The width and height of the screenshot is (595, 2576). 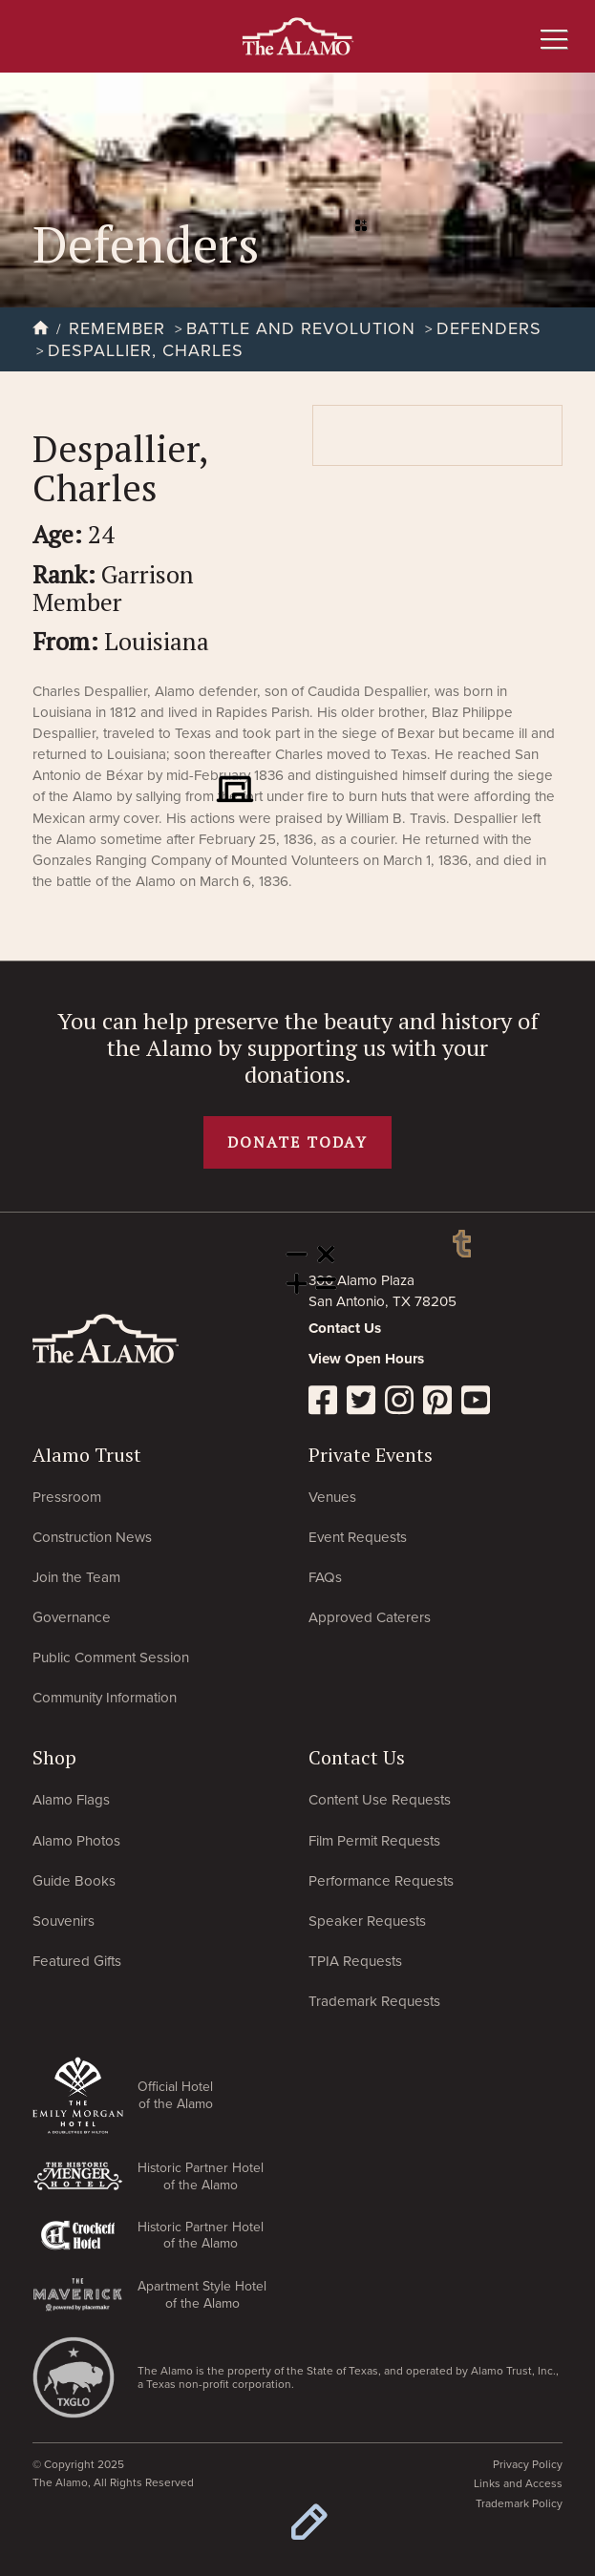 I want to click on open whiteboard or presentation mode, so click(x=235, y=790).